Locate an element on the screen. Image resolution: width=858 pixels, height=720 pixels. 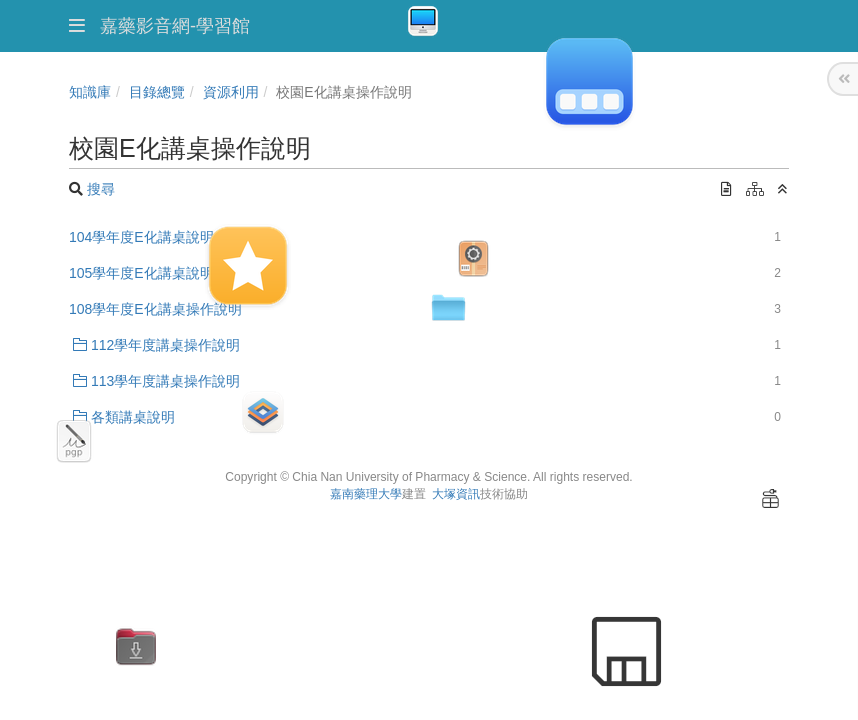
open ripcord messaging app is located at coordinates (263, 412).